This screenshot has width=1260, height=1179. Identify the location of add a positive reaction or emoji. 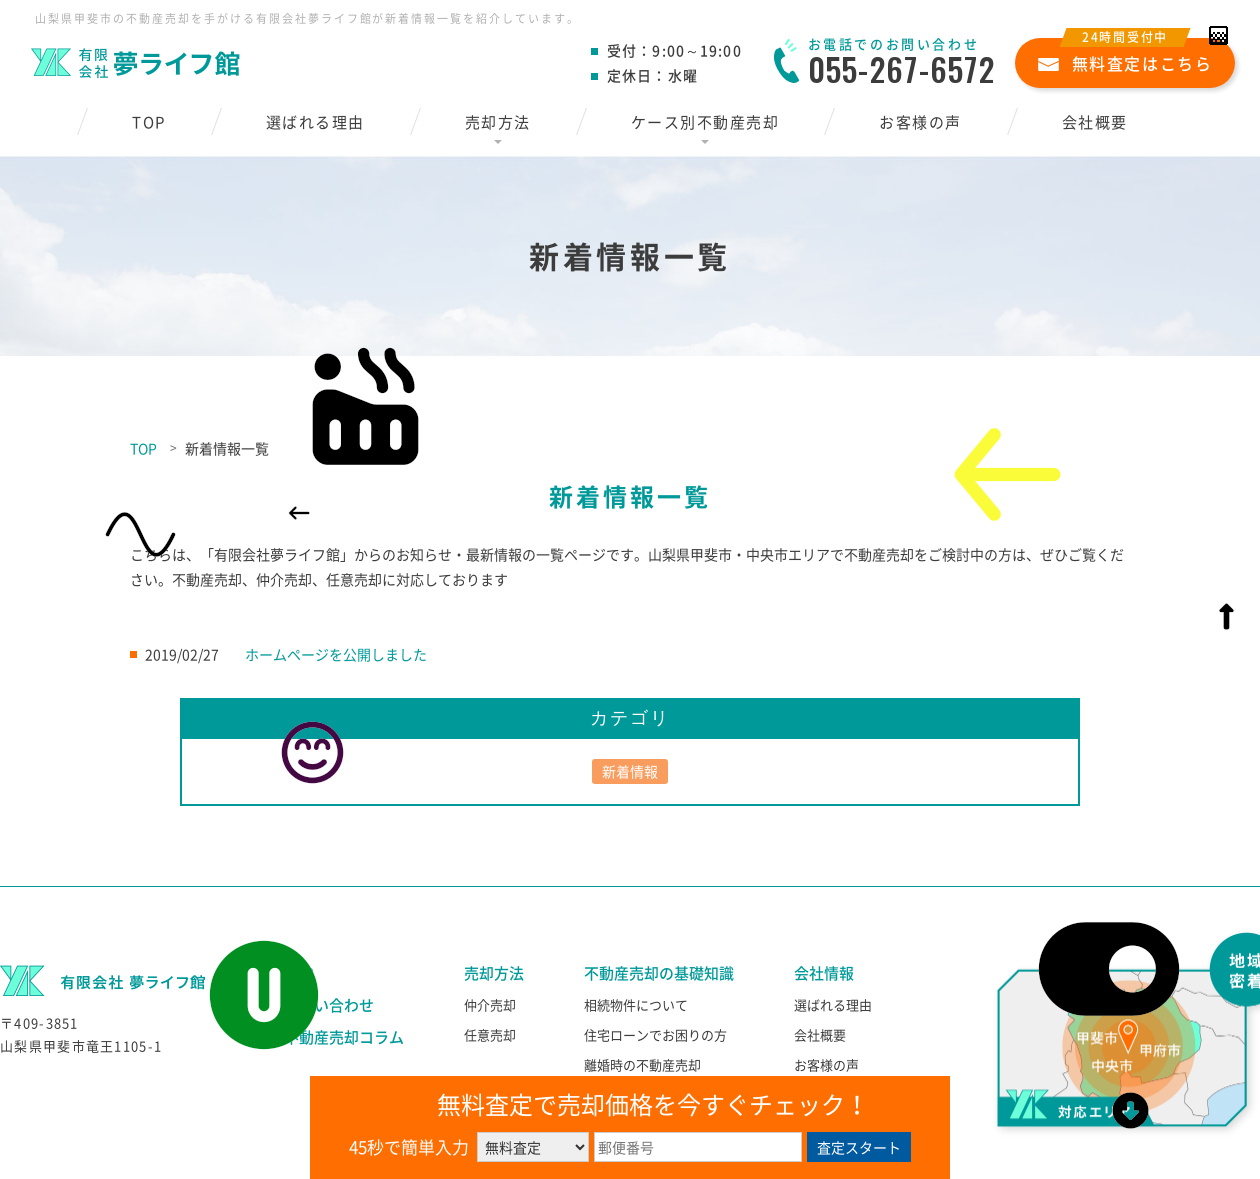
(312, 752).